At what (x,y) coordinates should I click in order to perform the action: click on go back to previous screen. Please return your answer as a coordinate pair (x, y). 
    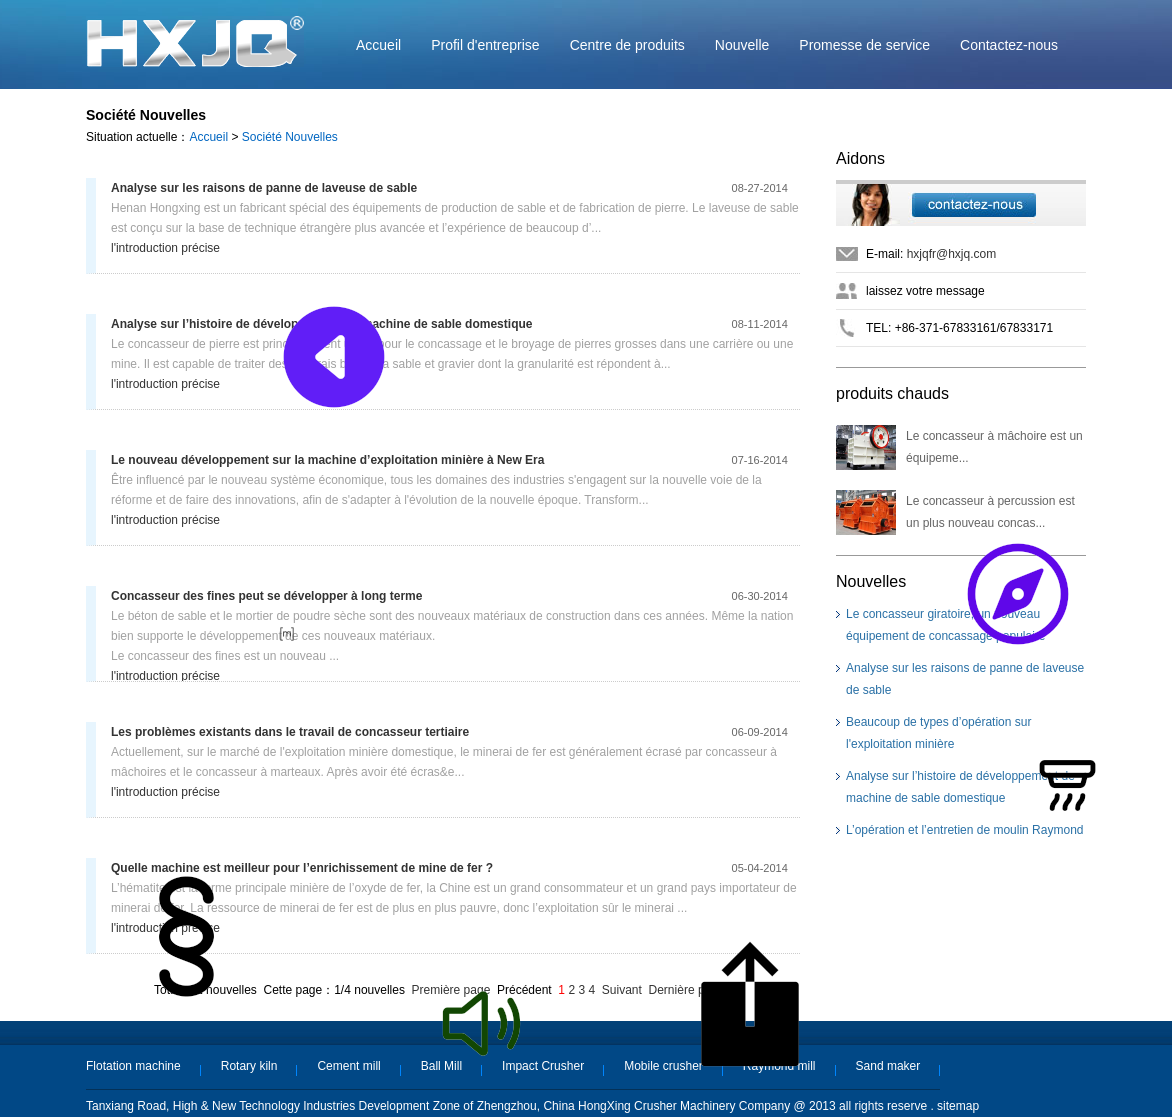
    Looking at the image, I should click on (334, 357).